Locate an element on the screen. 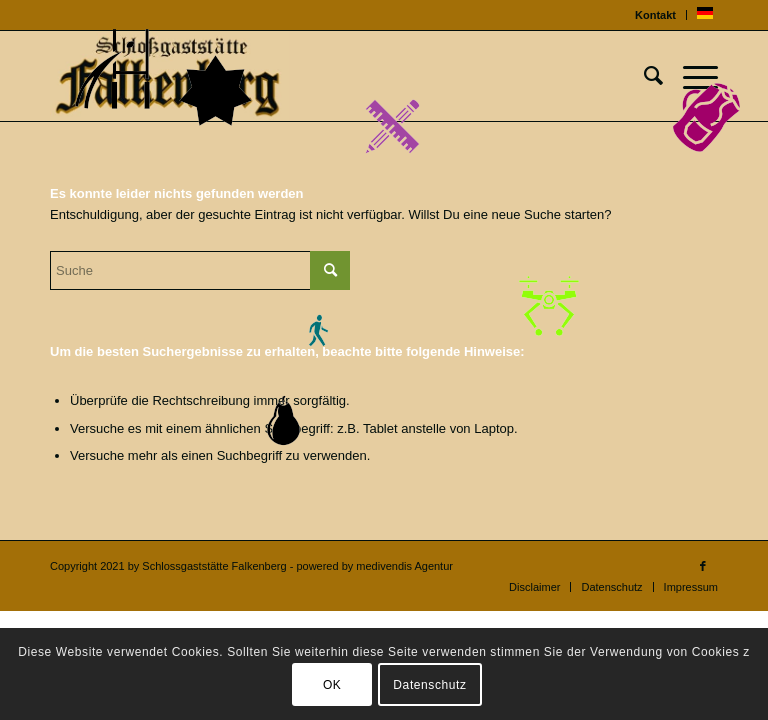 This screenshot has width=768, height=720. select pear as your game fruit or character is located at coordinates (283, 420).